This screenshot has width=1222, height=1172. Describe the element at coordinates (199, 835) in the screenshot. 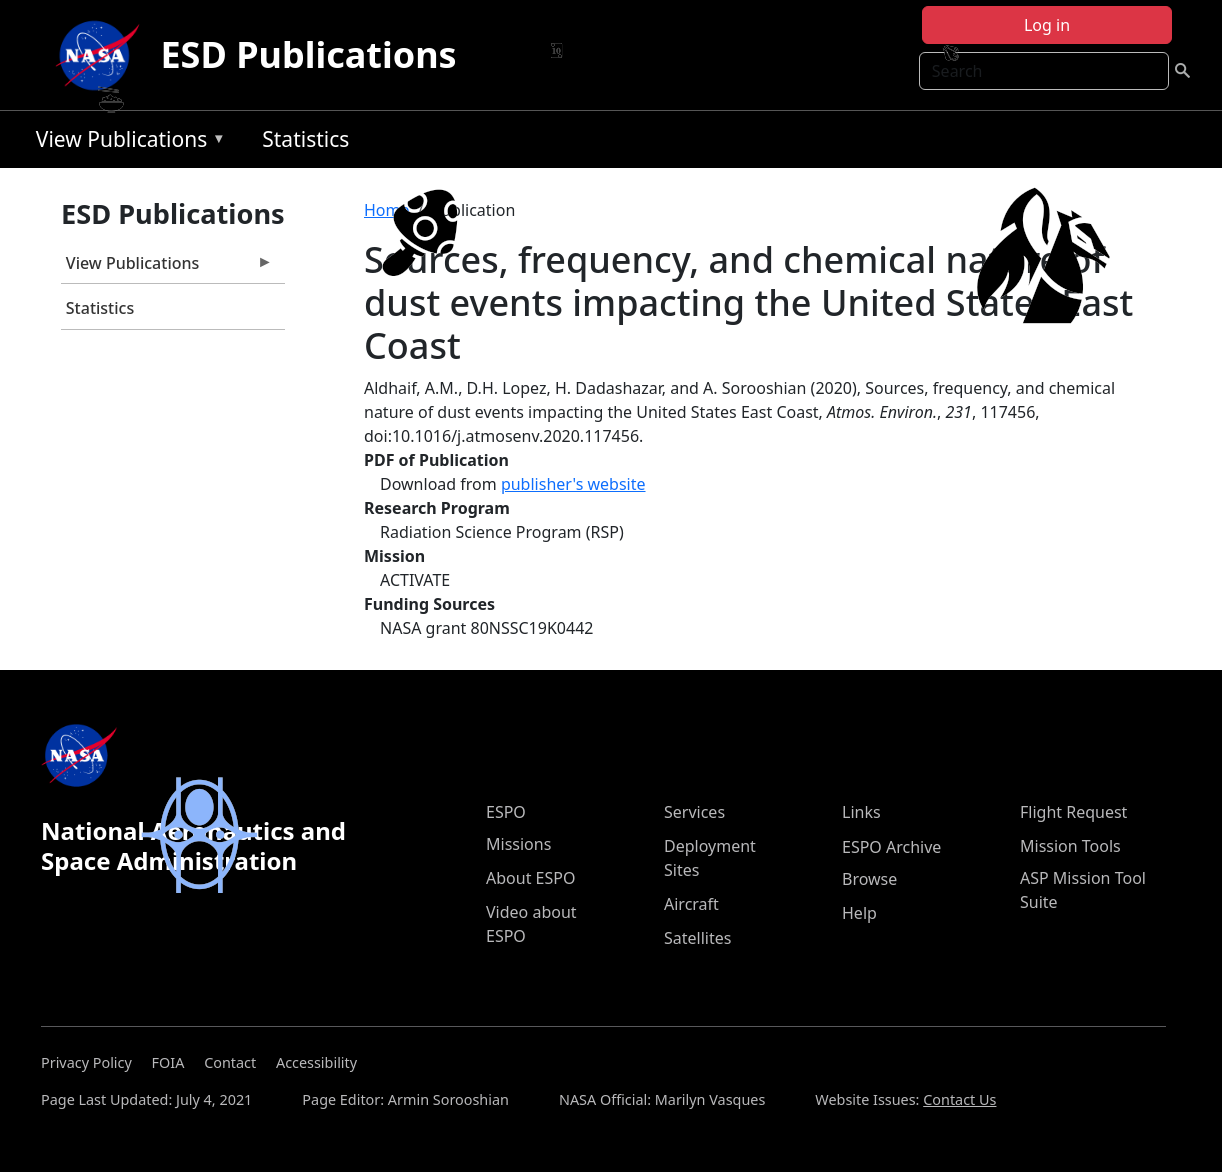

I see `enable eye tracking or gaze detection` at that location.